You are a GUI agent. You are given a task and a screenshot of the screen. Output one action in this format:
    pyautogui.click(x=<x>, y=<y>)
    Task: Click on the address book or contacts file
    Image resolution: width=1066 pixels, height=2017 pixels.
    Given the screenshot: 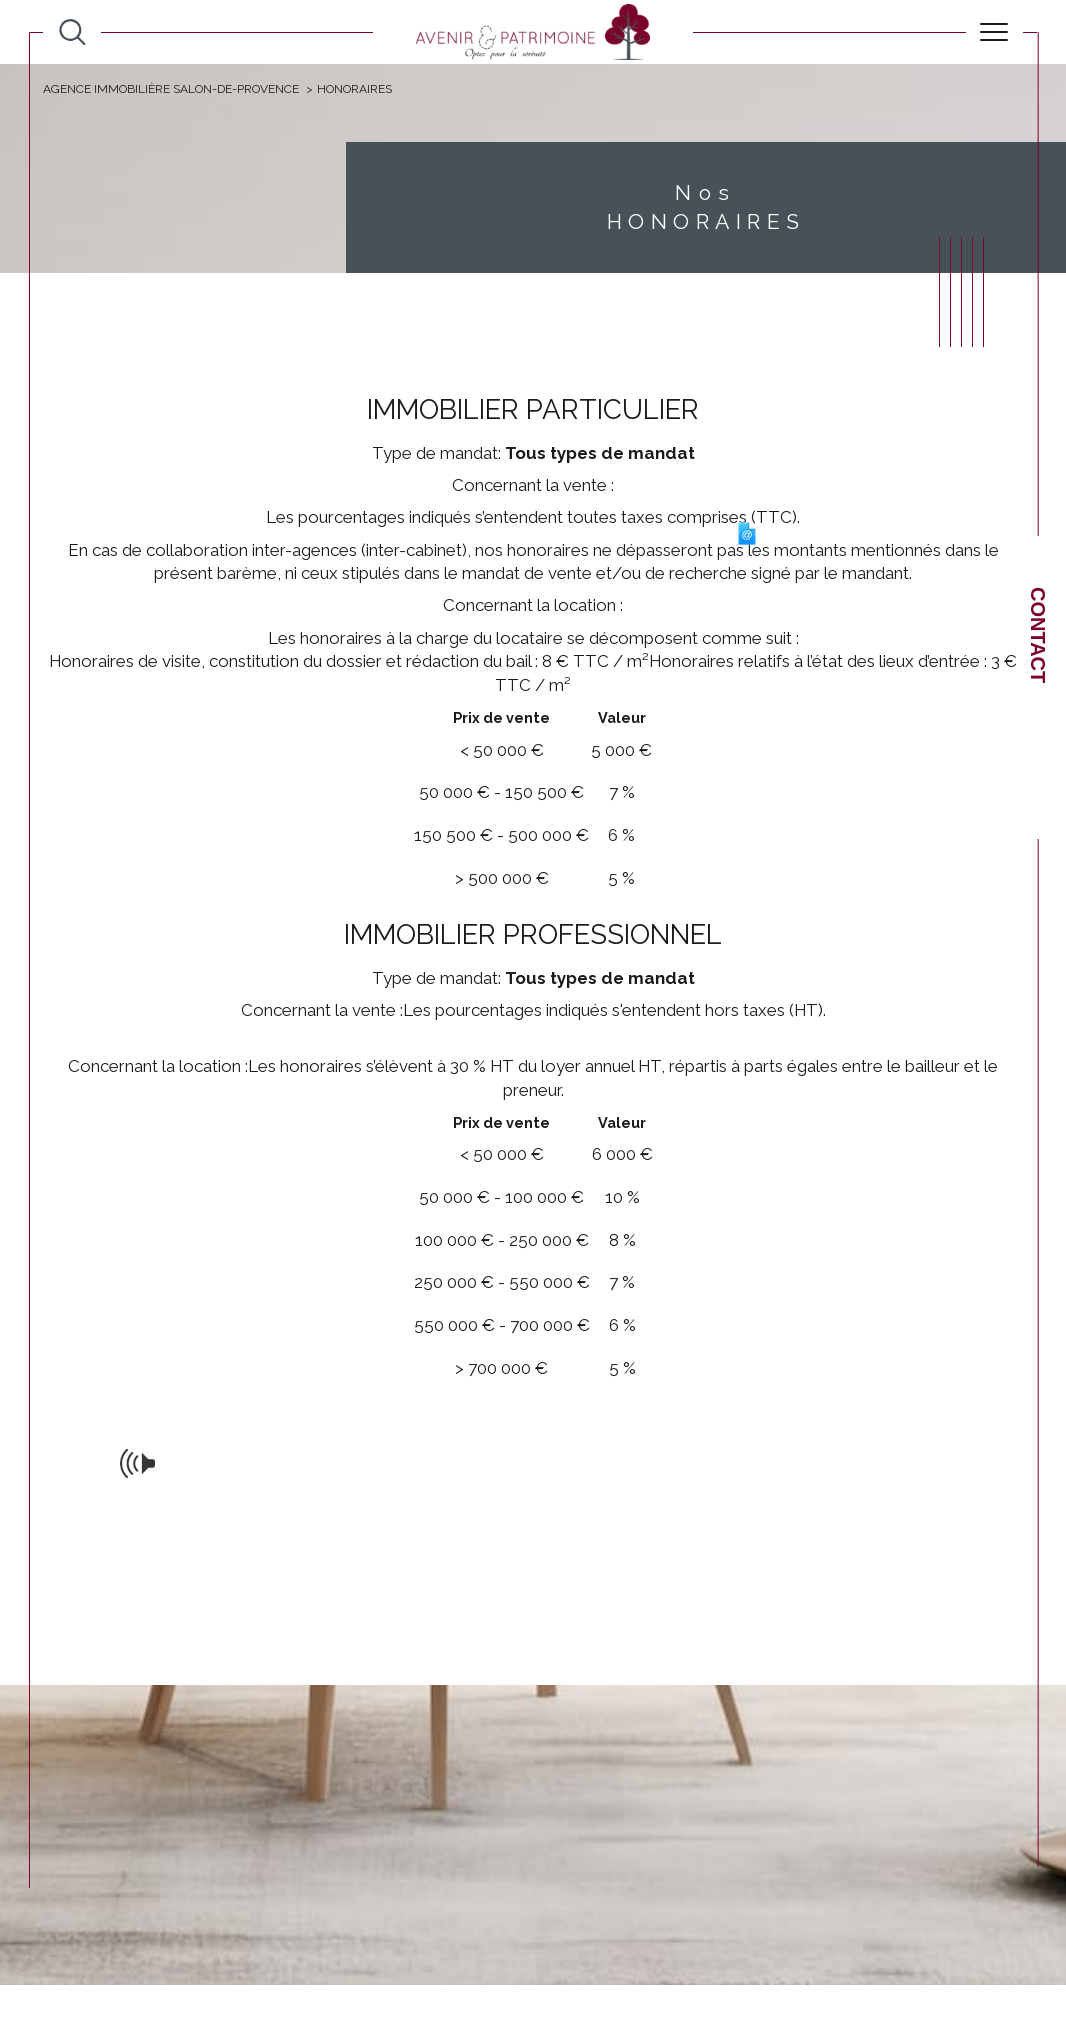 What is the action you would take?
    pyautogui.click(x=747, y=534)
    